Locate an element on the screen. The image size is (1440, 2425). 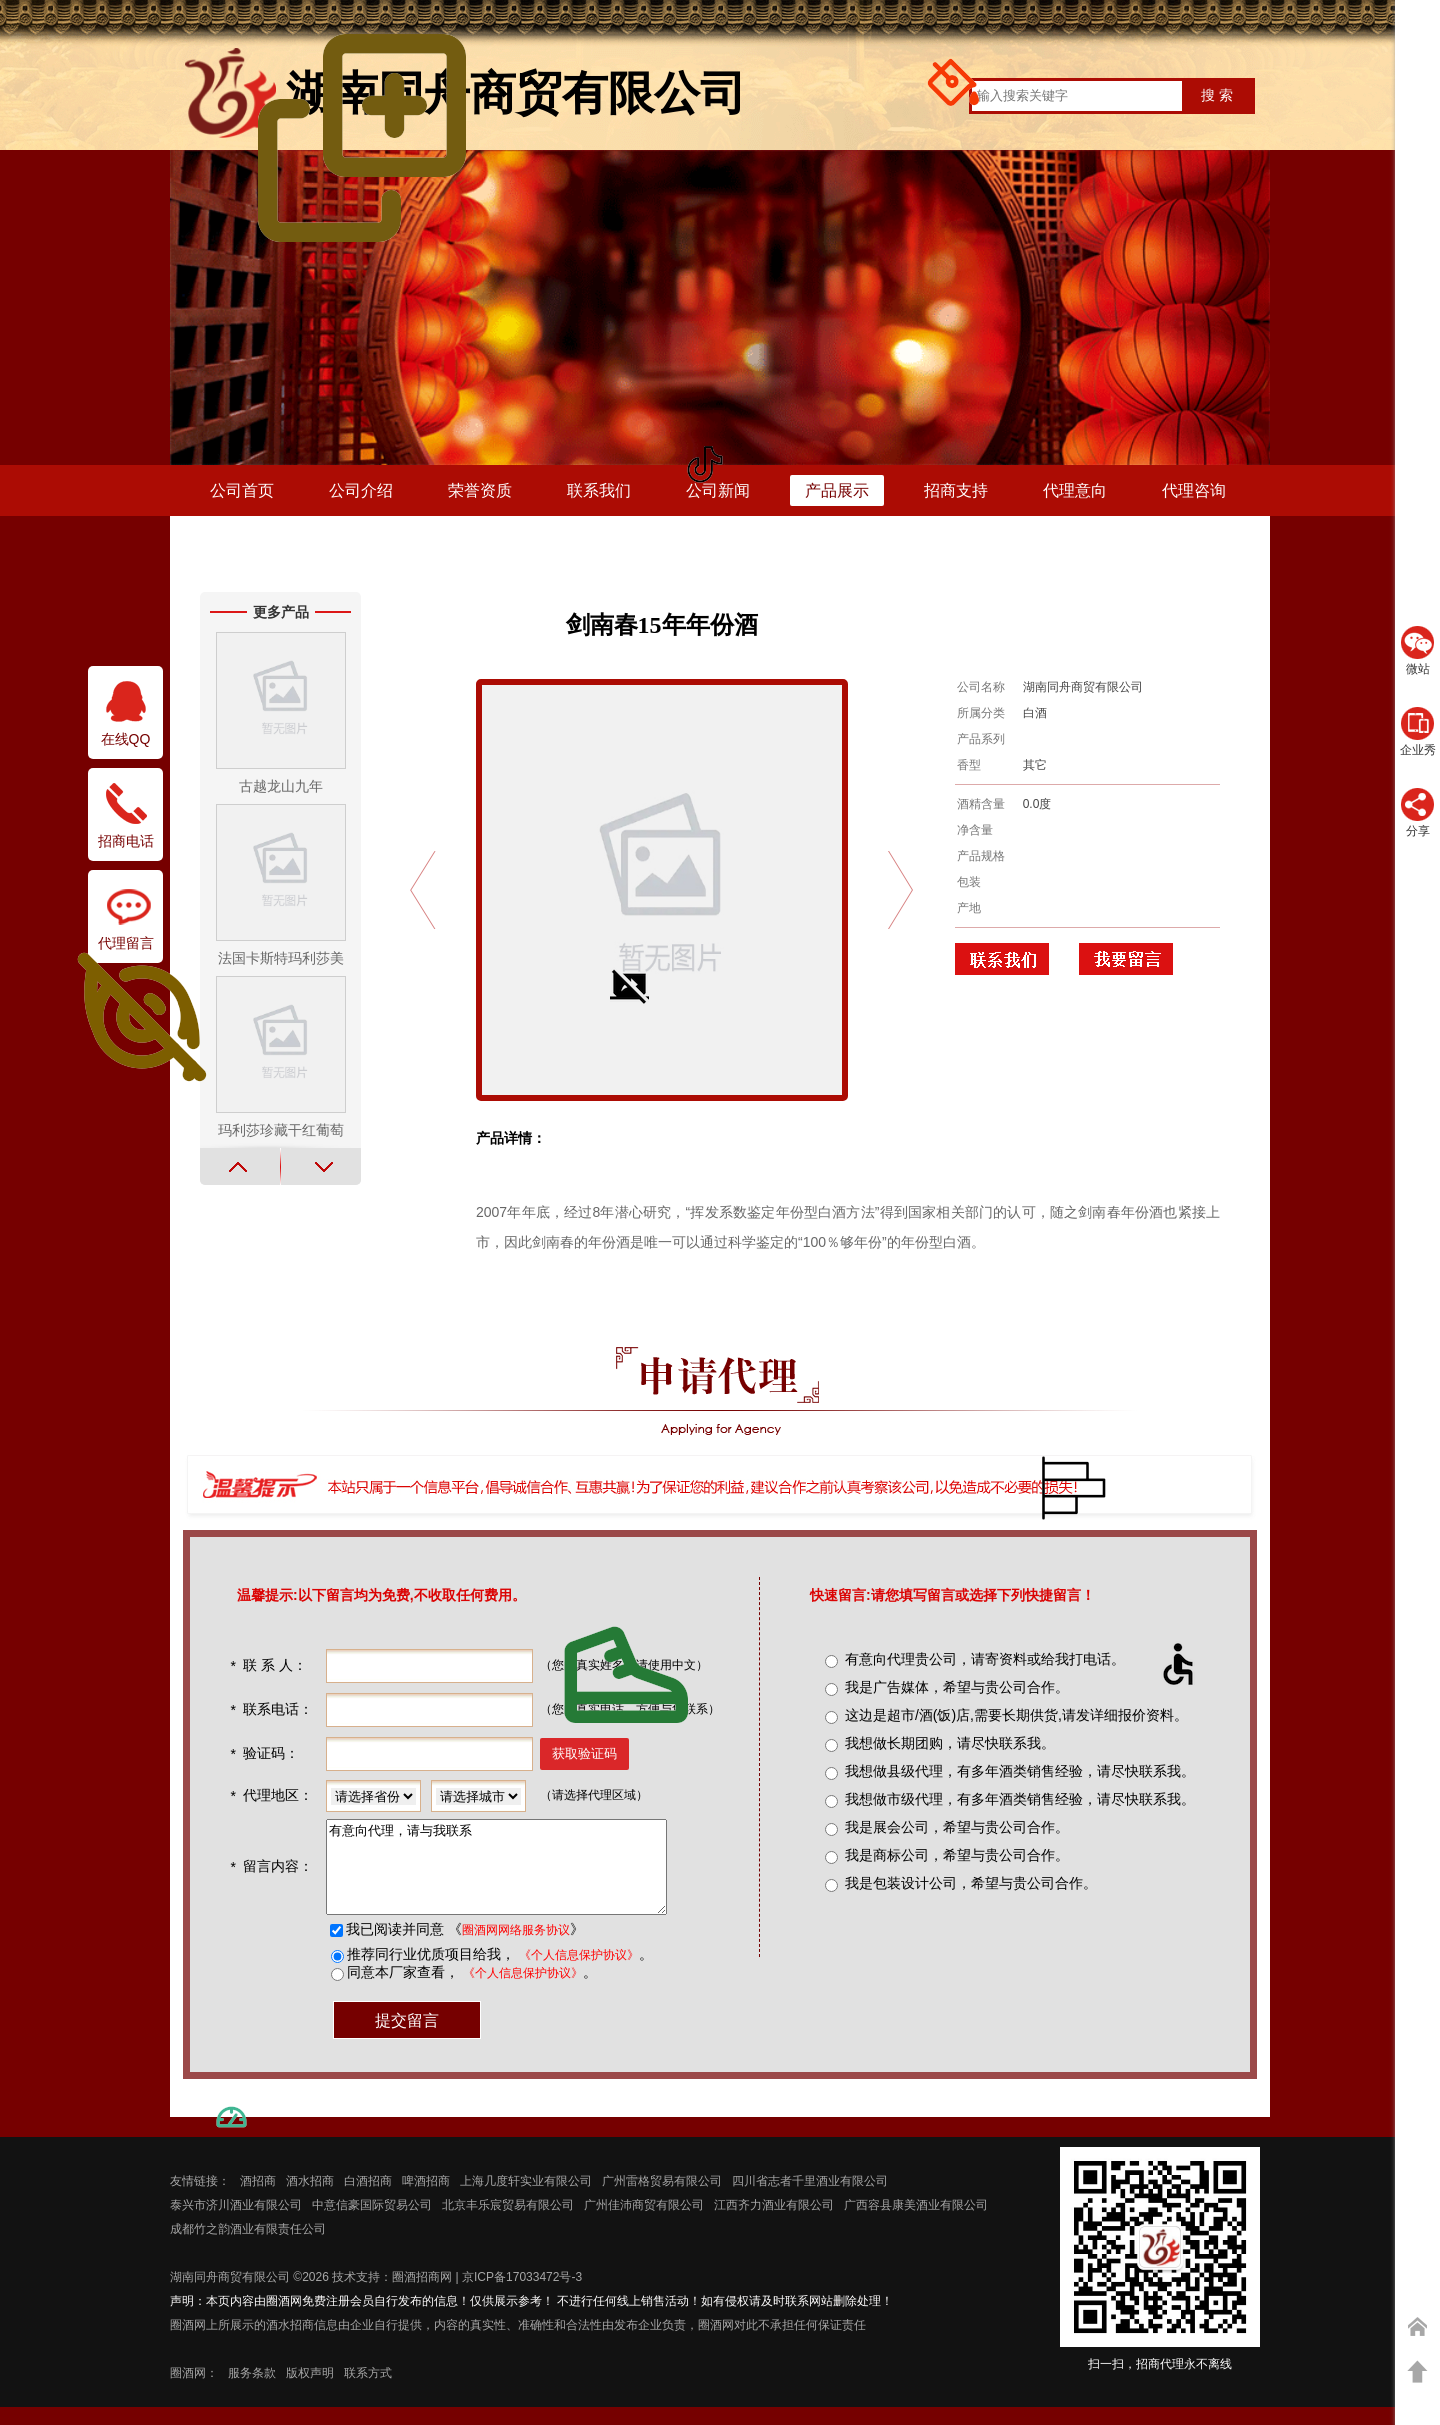
access footwear or shoe category is located at coordinates (621, 1679).